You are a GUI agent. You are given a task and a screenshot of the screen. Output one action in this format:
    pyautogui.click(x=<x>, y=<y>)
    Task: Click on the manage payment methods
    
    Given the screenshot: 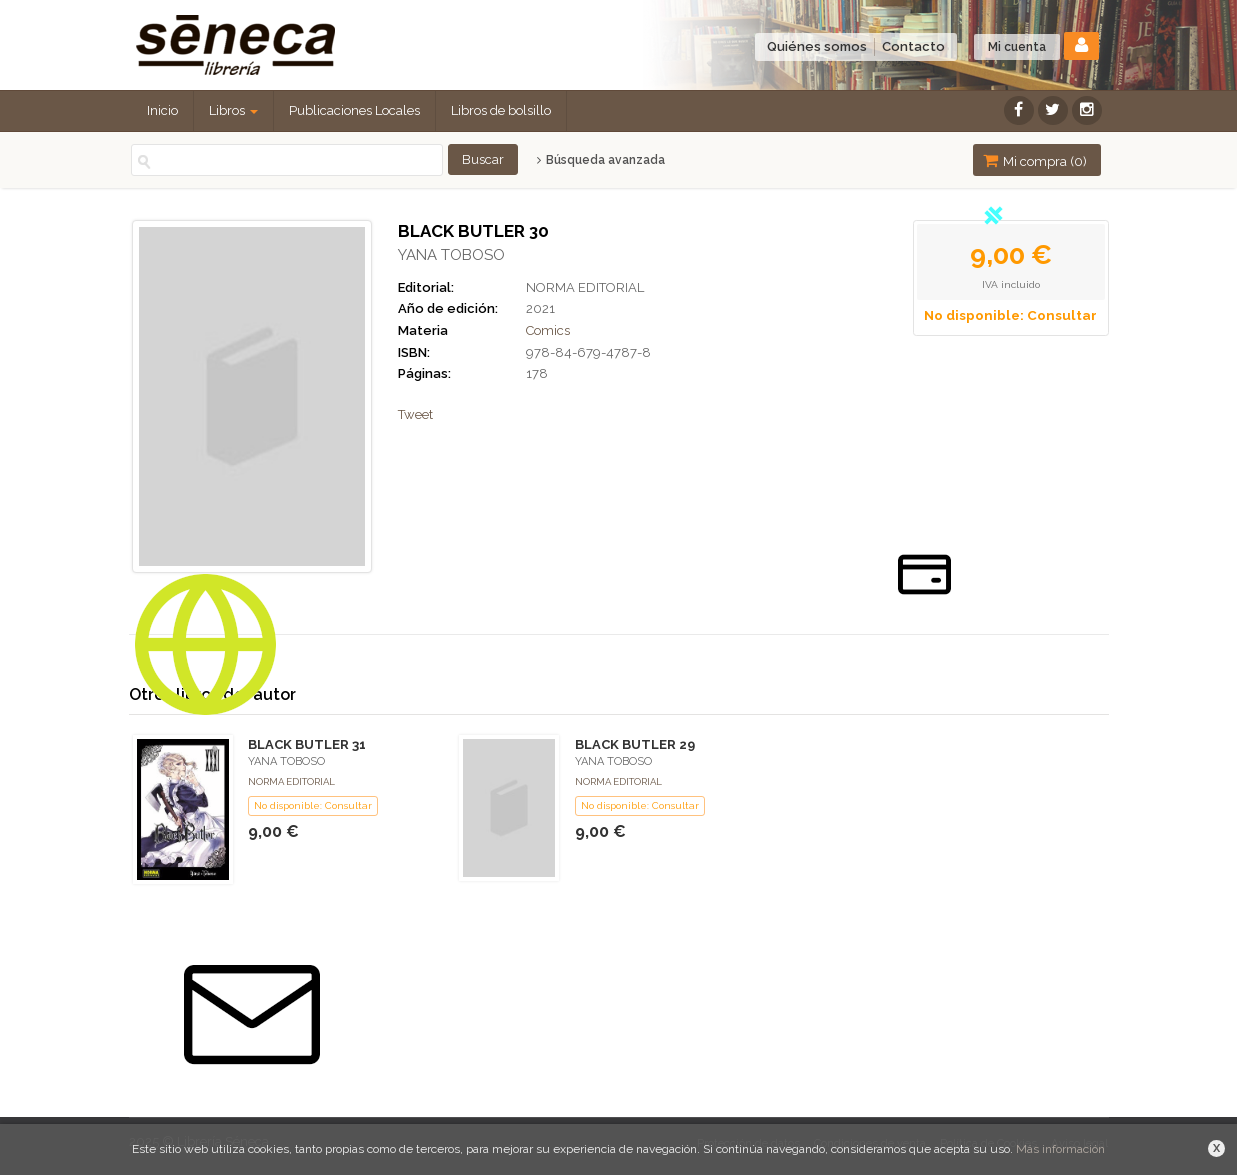 What is the action you would take?
    pyautogui.click(x=924, y=574)
    